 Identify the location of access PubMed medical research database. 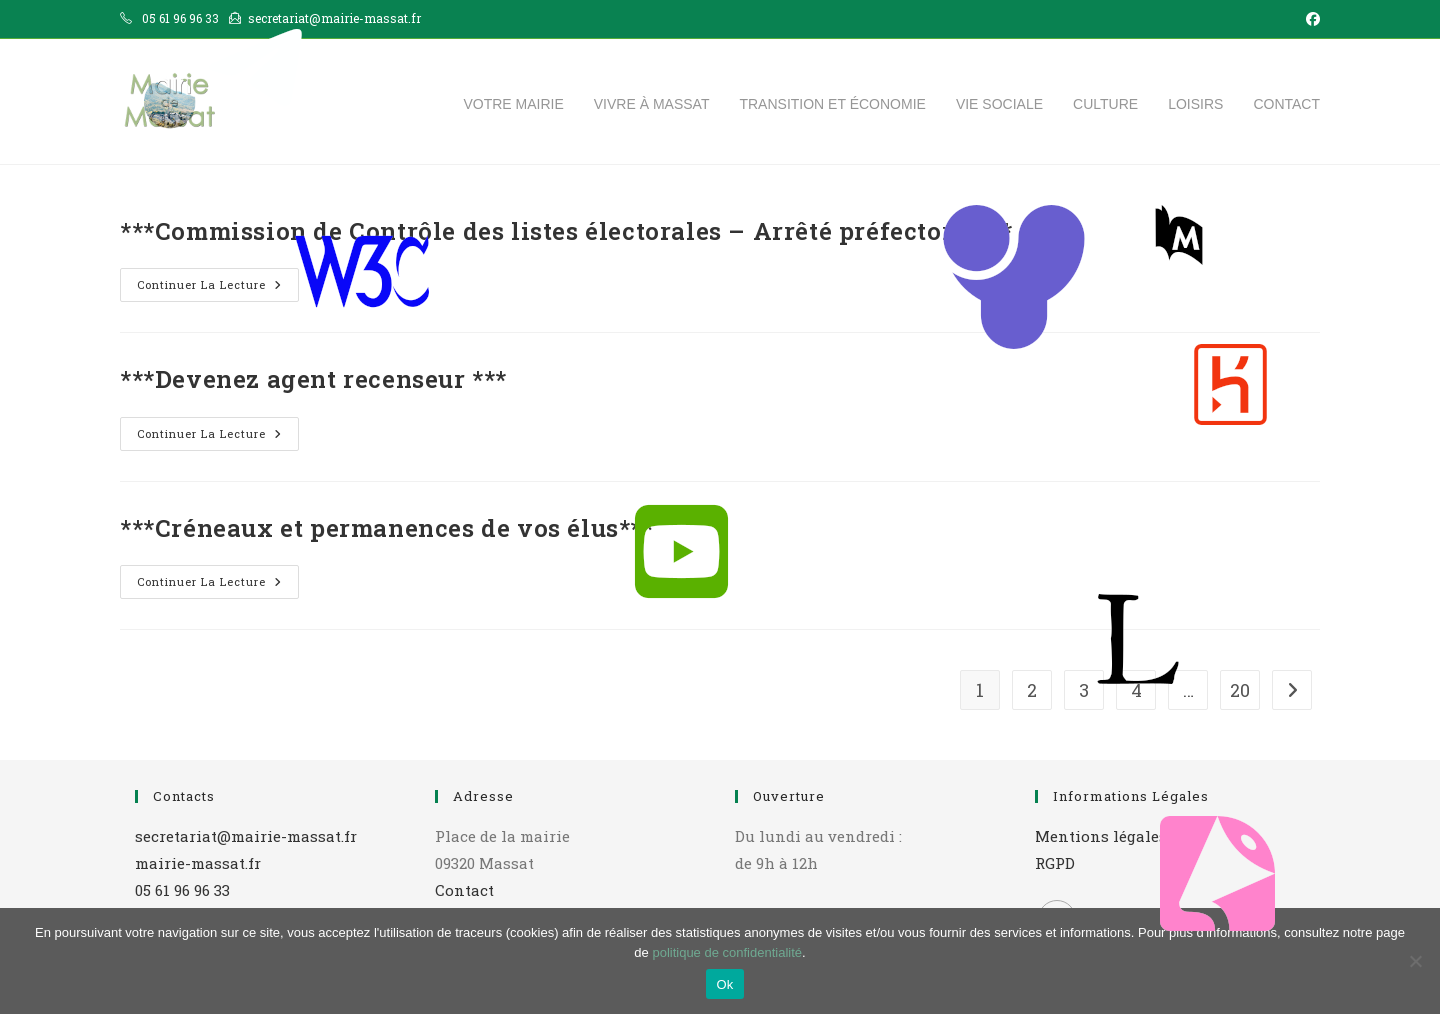
(1179, 235).